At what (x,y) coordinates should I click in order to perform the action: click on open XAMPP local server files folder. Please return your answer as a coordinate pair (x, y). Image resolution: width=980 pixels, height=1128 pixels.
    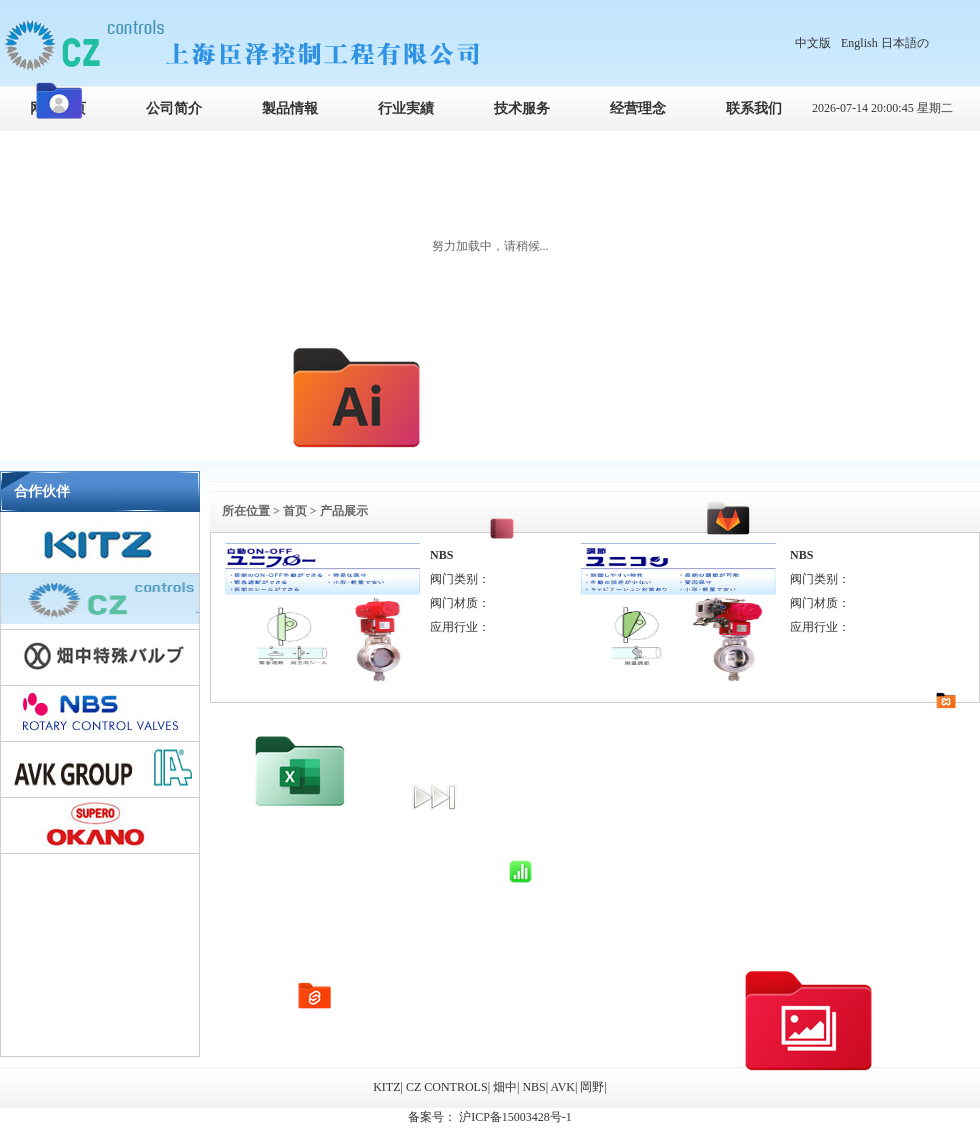
    Looking at the image, I should click on (946, 701).